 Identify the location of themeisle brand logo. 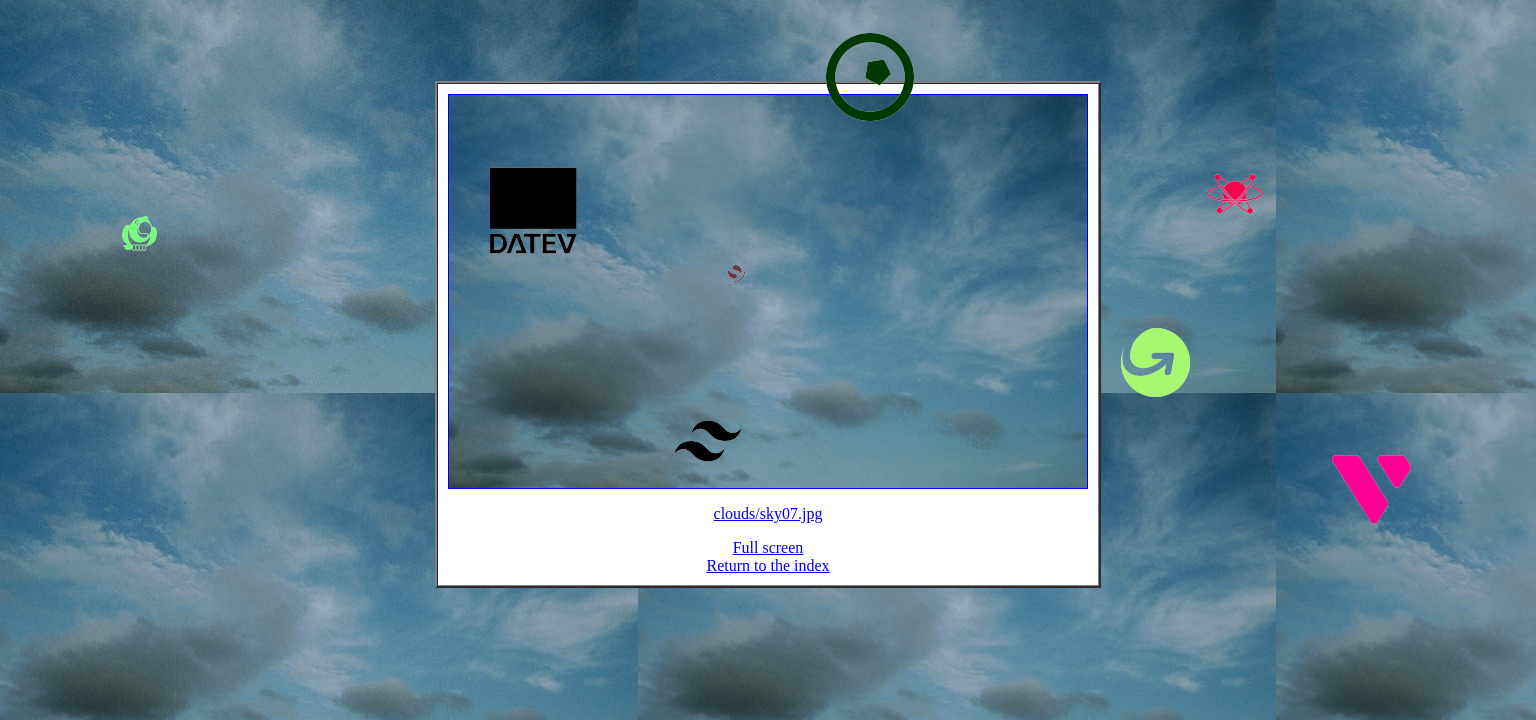
(139, 233).